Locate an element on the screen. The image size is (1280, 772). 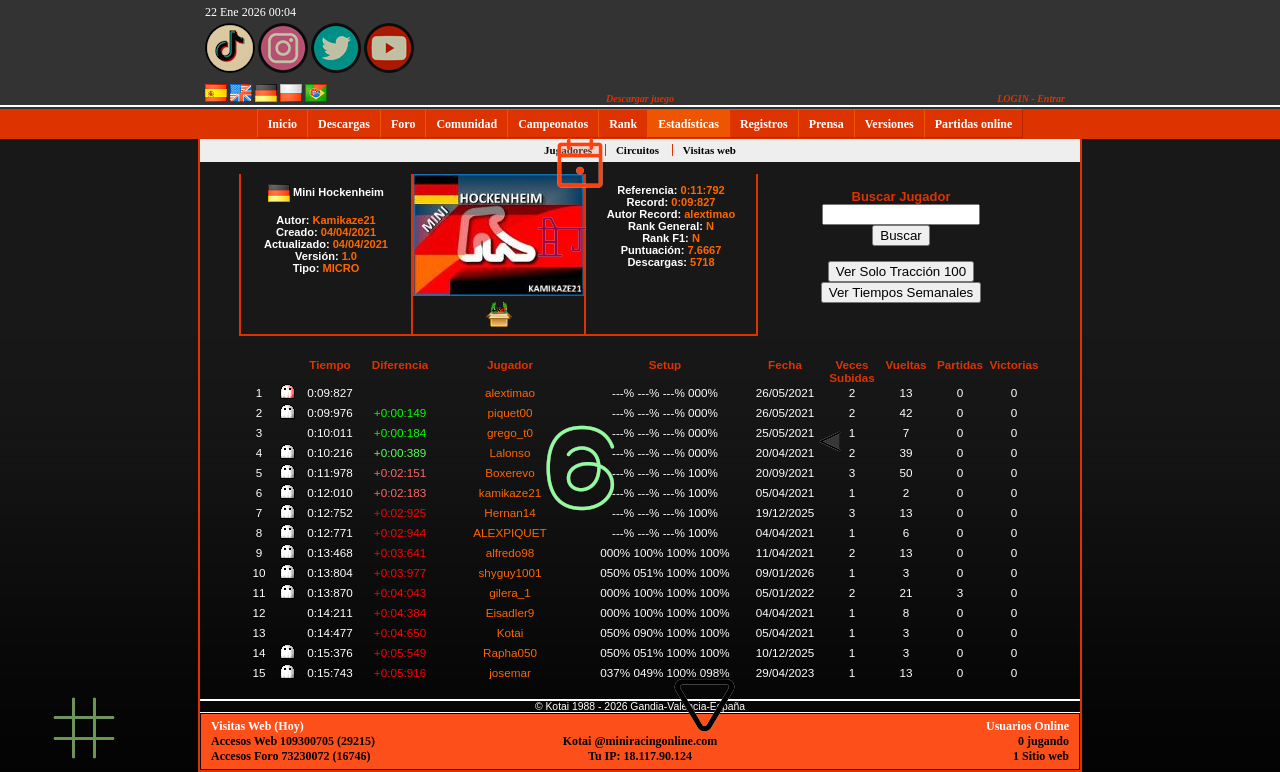
construction or building in progress is located at coordinates (561, 237).